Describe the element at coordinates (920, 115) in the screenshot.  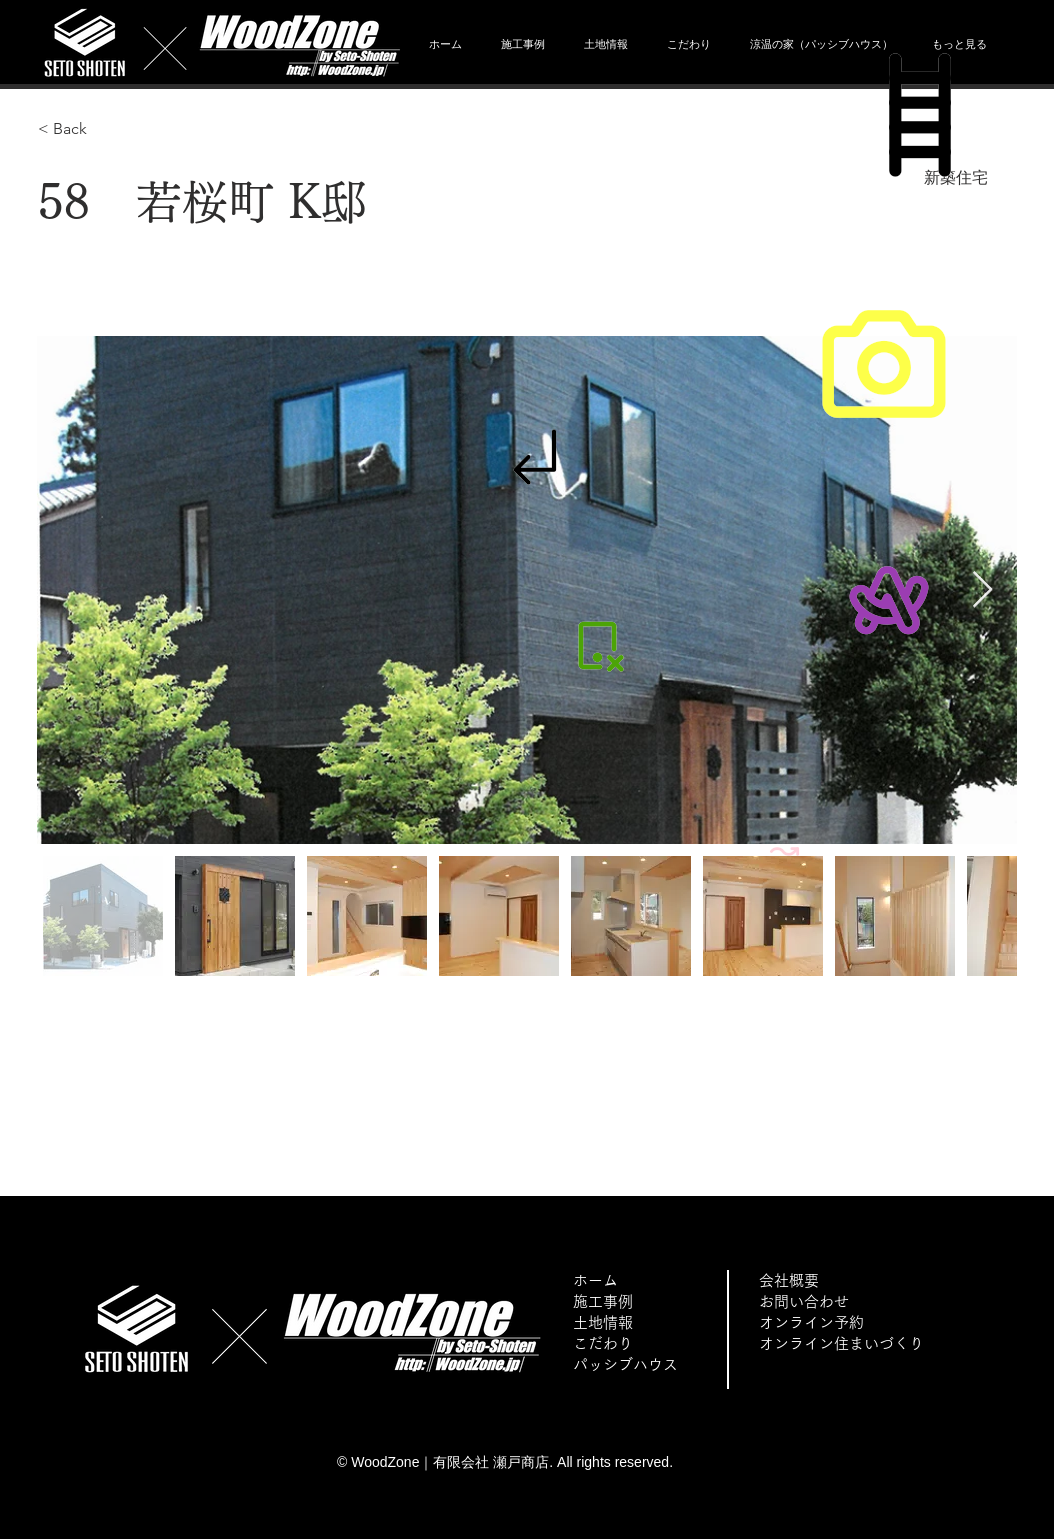
I see `access tools or equipment section` at that location.